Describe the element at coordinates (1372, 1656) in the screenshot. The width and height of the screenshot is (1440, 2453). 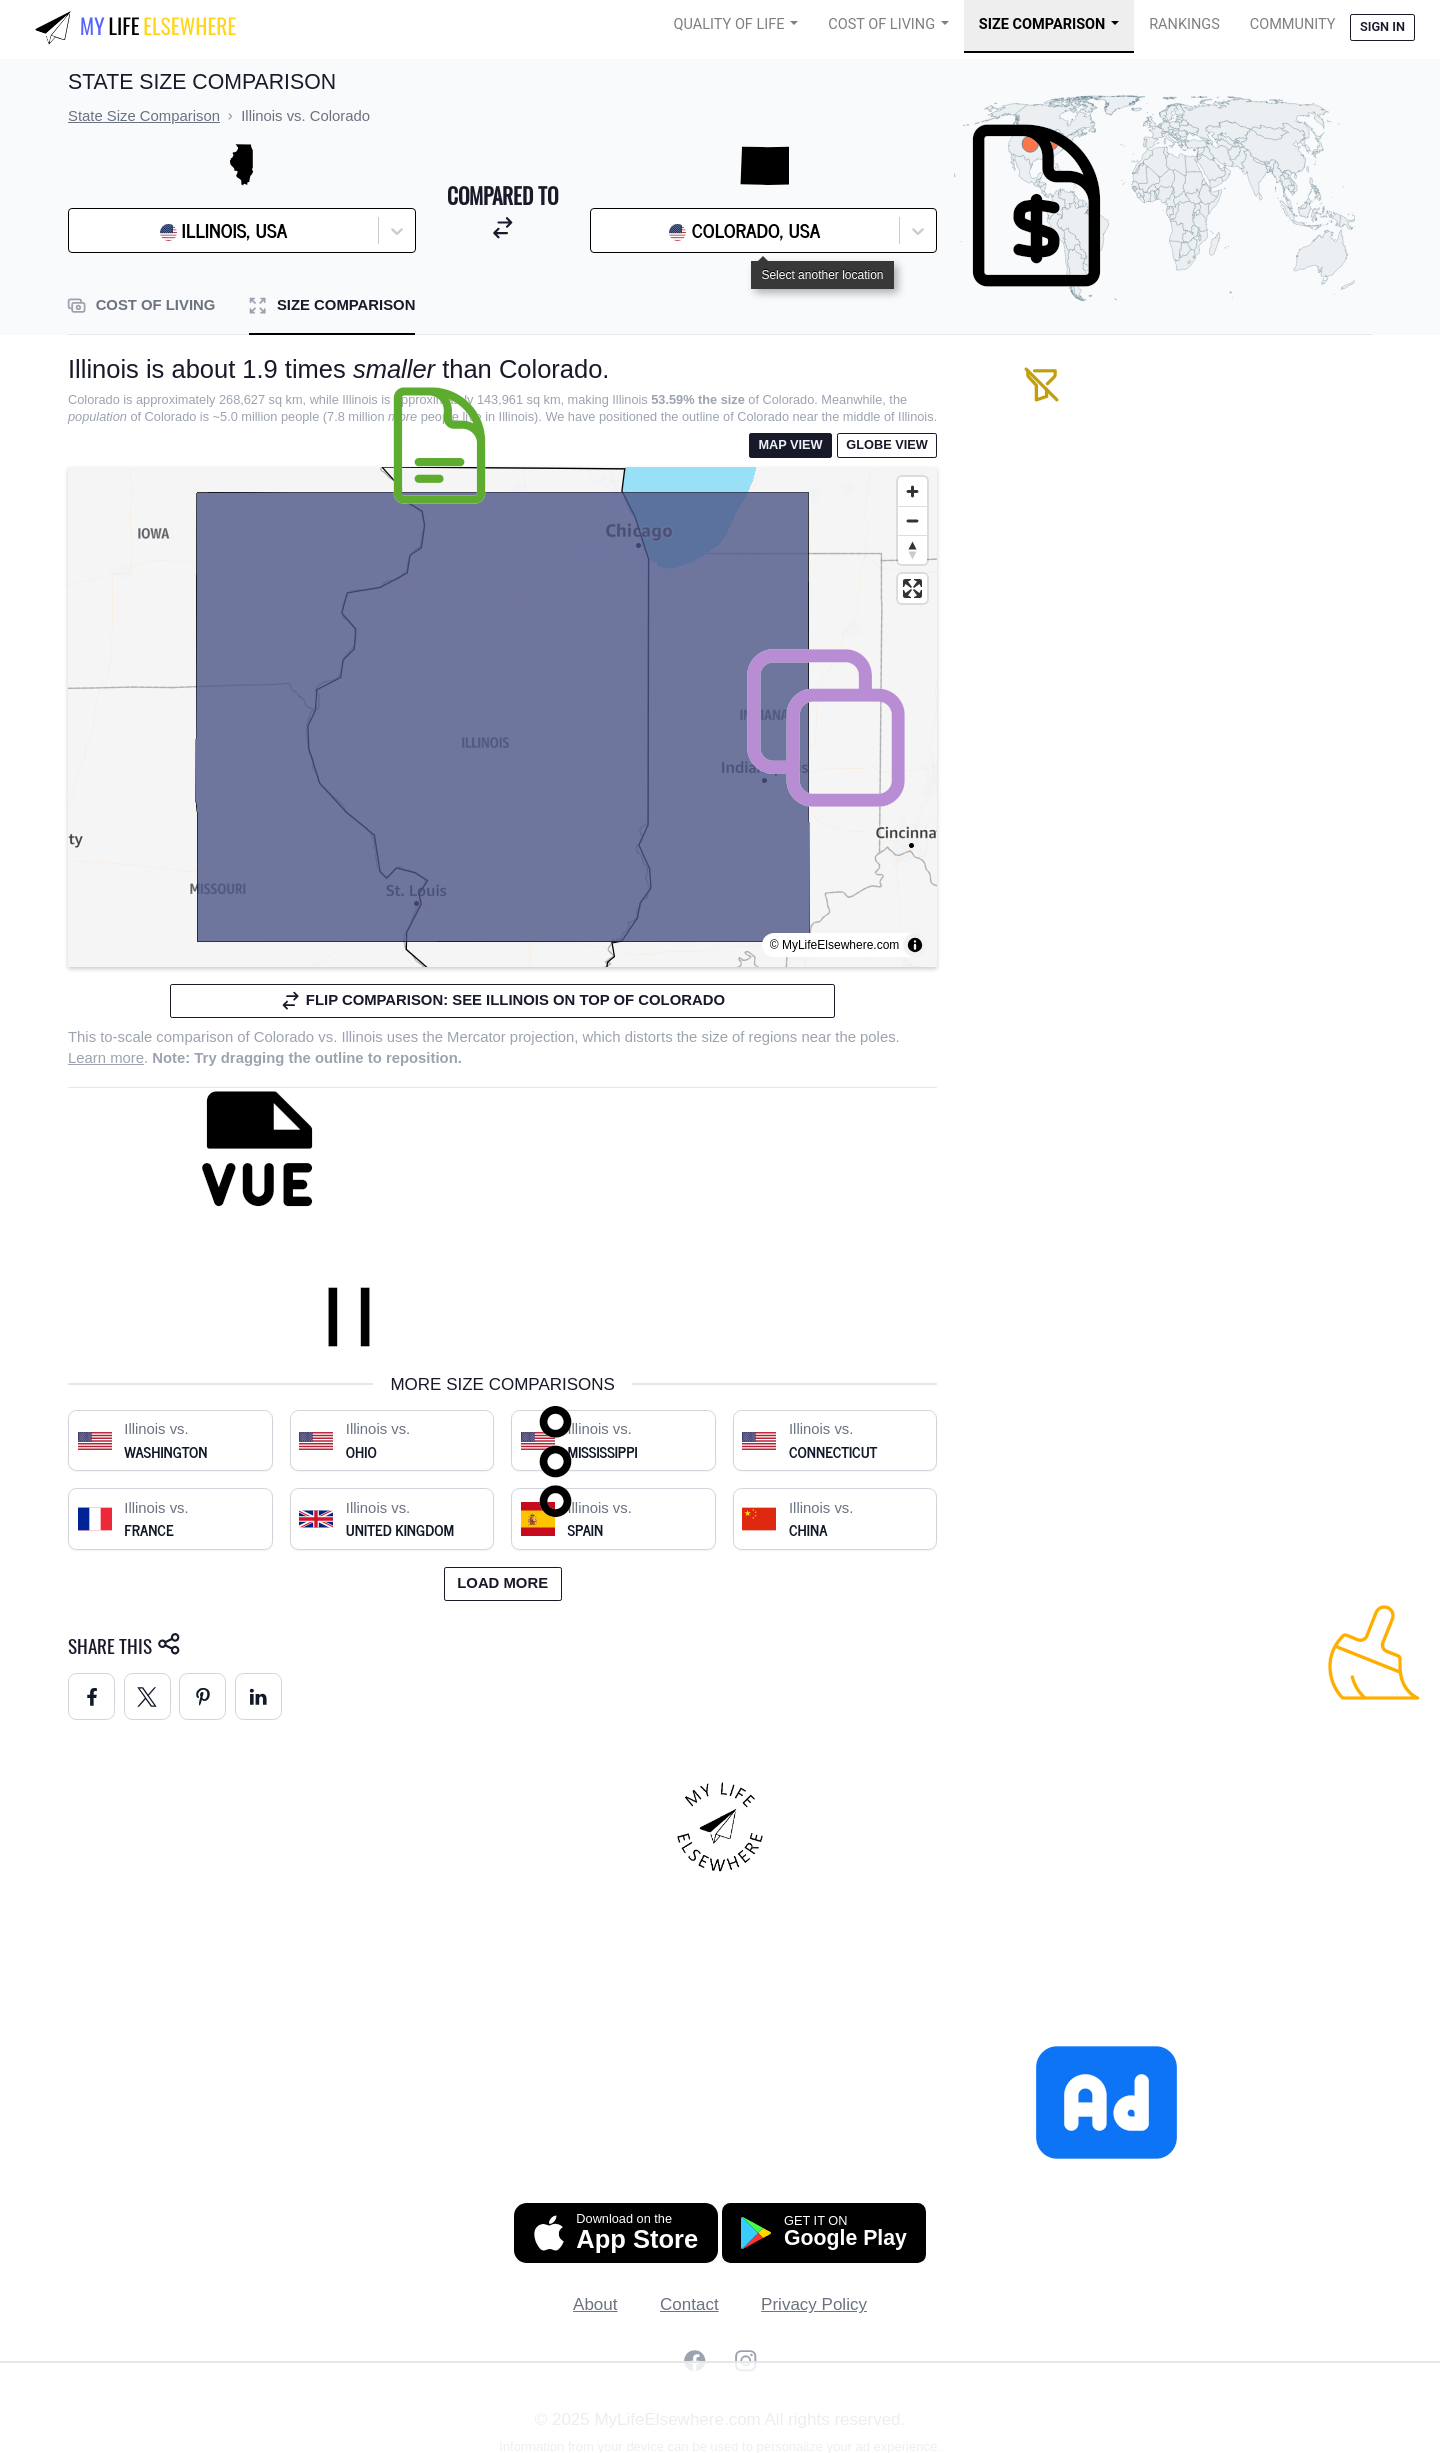
I see `clear or clean up data` at that location.